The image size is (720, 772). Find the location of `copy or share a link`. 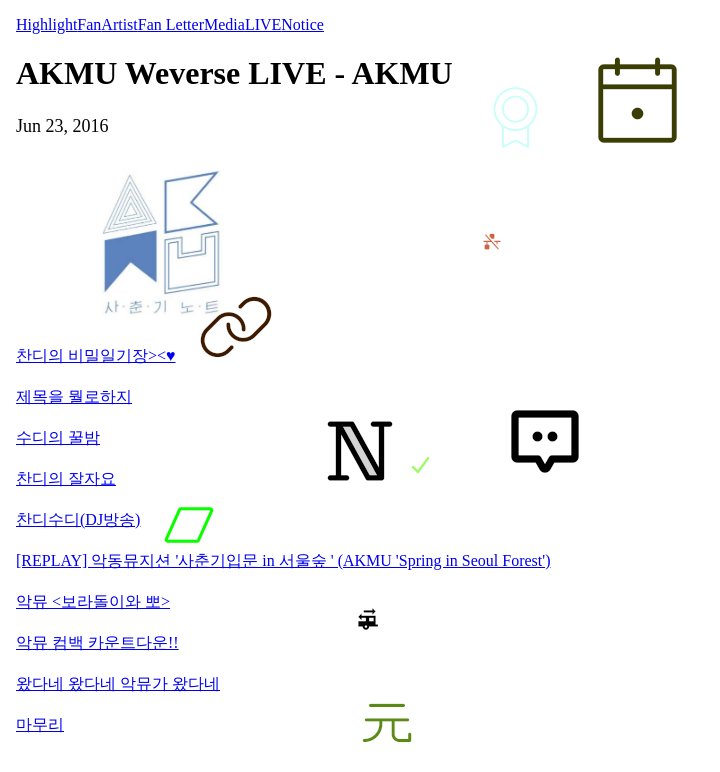

copy or share a link is located at coordinates (236, 327).